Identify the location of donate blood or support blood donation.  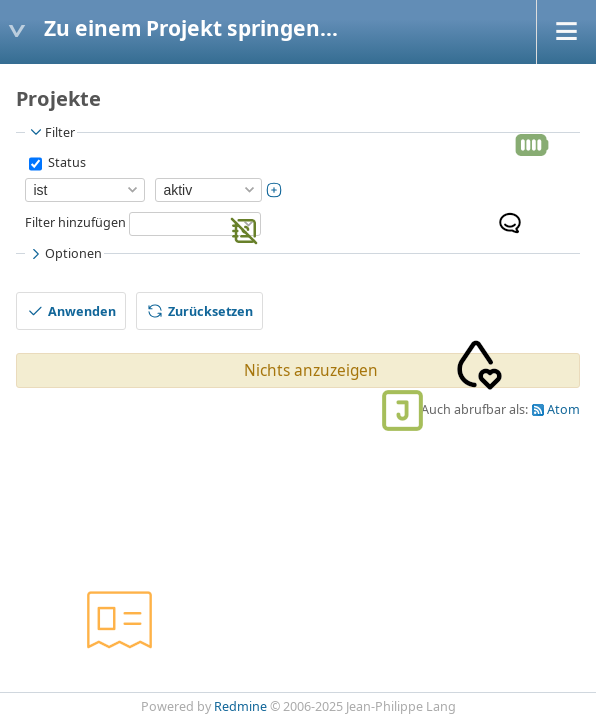
(476, 364).